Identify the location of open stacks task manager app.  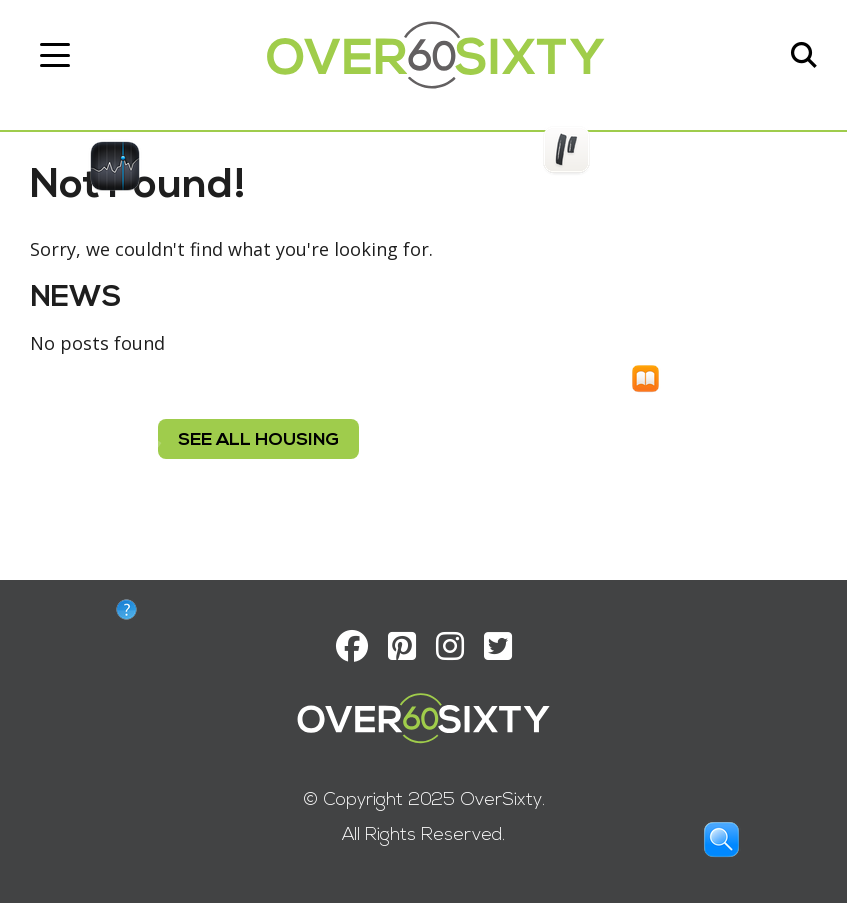
(566, 149).